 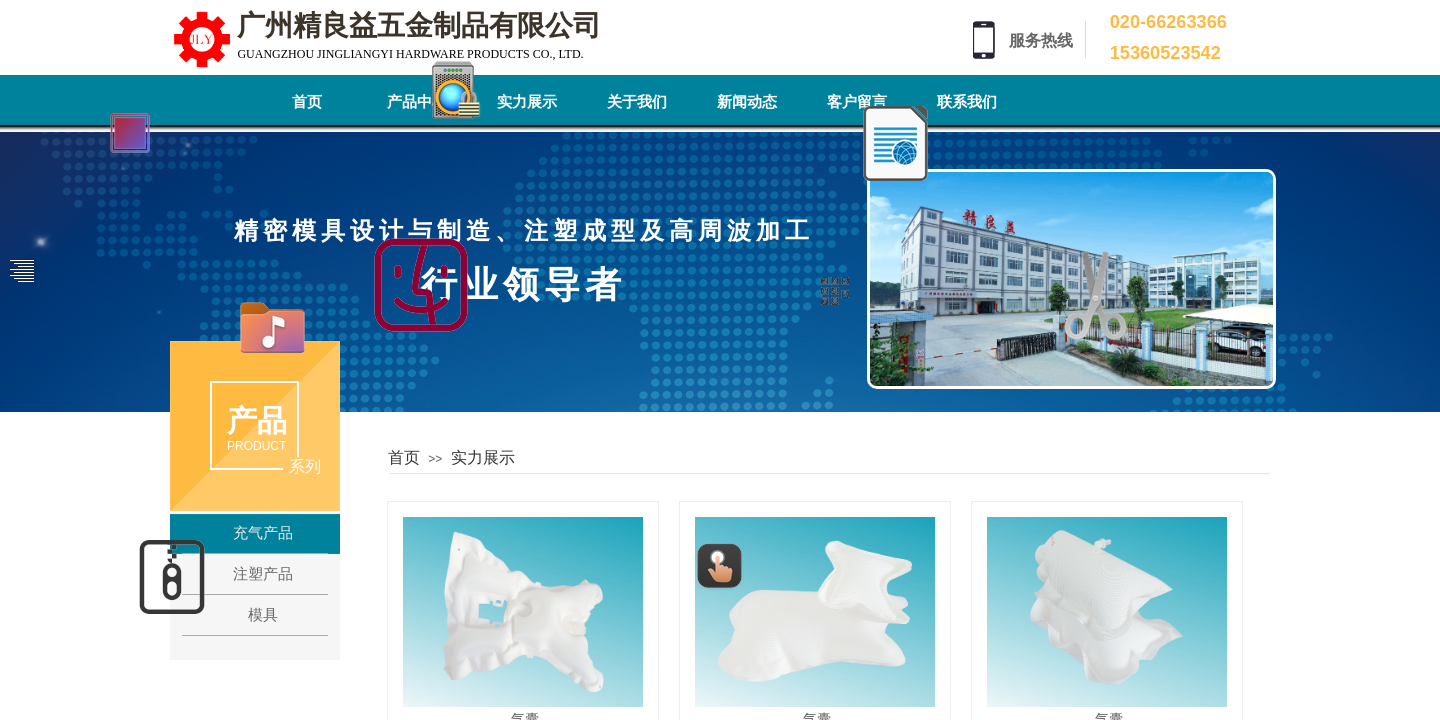 What do you see at coordinates (895, 143) in the screenshot?
I see `a libreoffice web document file` at bounding box center [895, 143].